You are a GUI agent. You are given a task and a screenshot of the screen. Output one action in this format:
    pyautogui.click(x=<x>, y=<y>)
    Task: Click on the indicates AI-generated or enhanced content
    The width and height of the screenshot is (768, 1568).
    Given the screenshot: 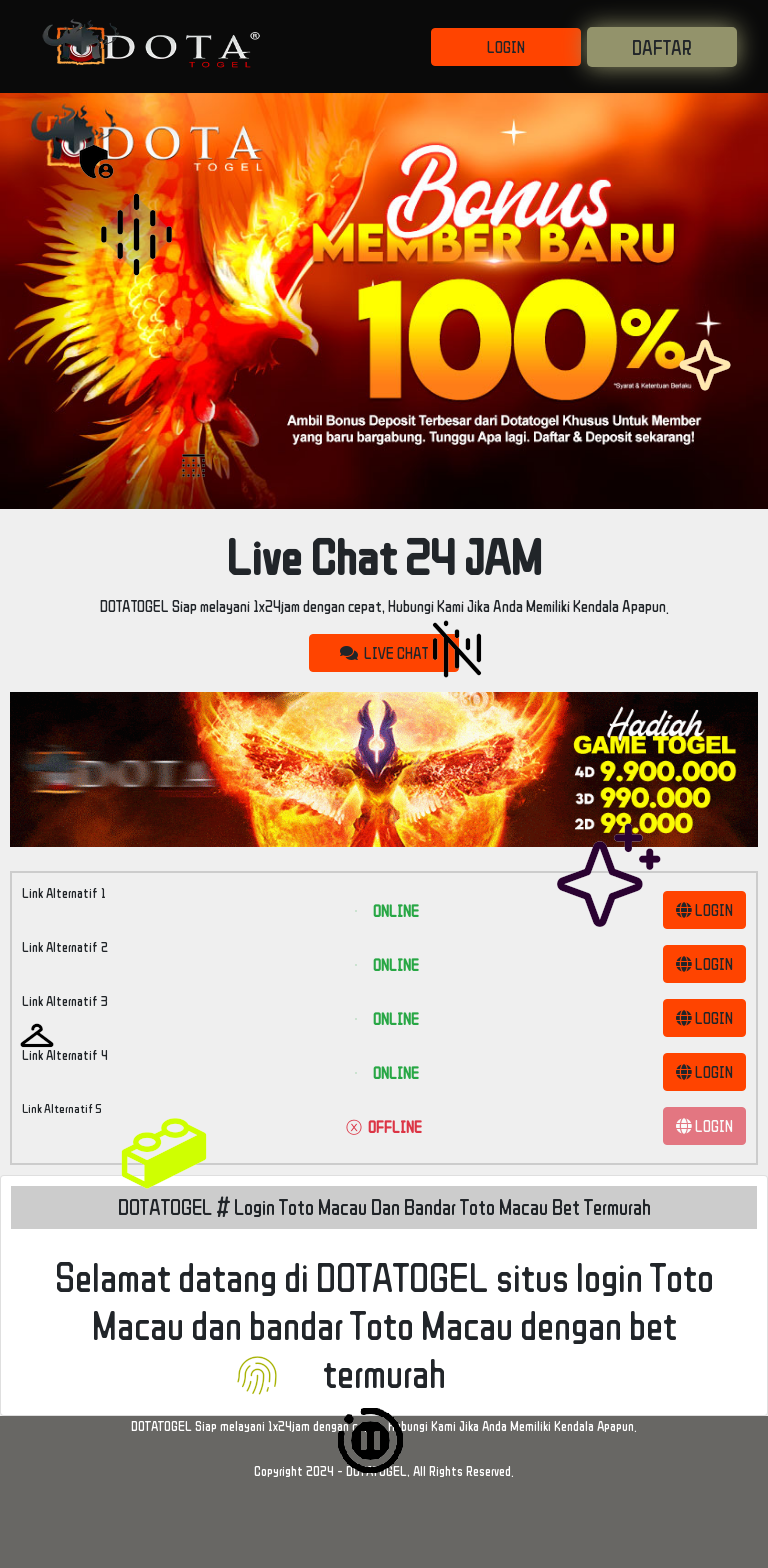 What is the action you would take?
    pyautogui.click(x=607, y=877)
    